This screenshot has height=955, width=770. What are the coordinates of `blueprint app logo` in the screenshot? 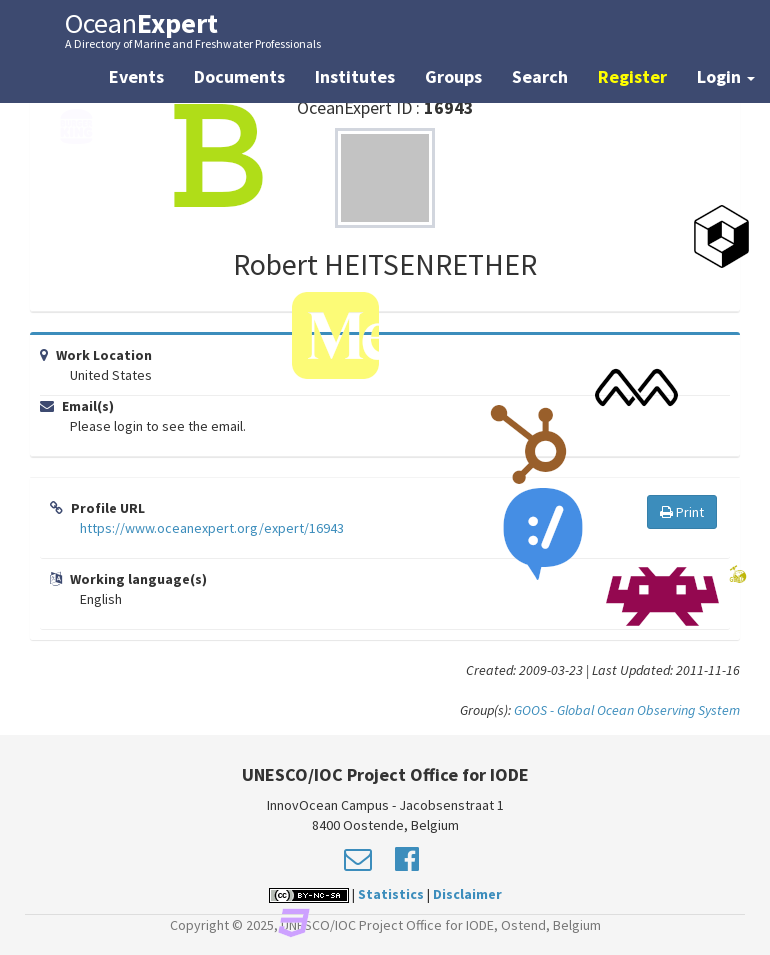 It's located at (721, 236).